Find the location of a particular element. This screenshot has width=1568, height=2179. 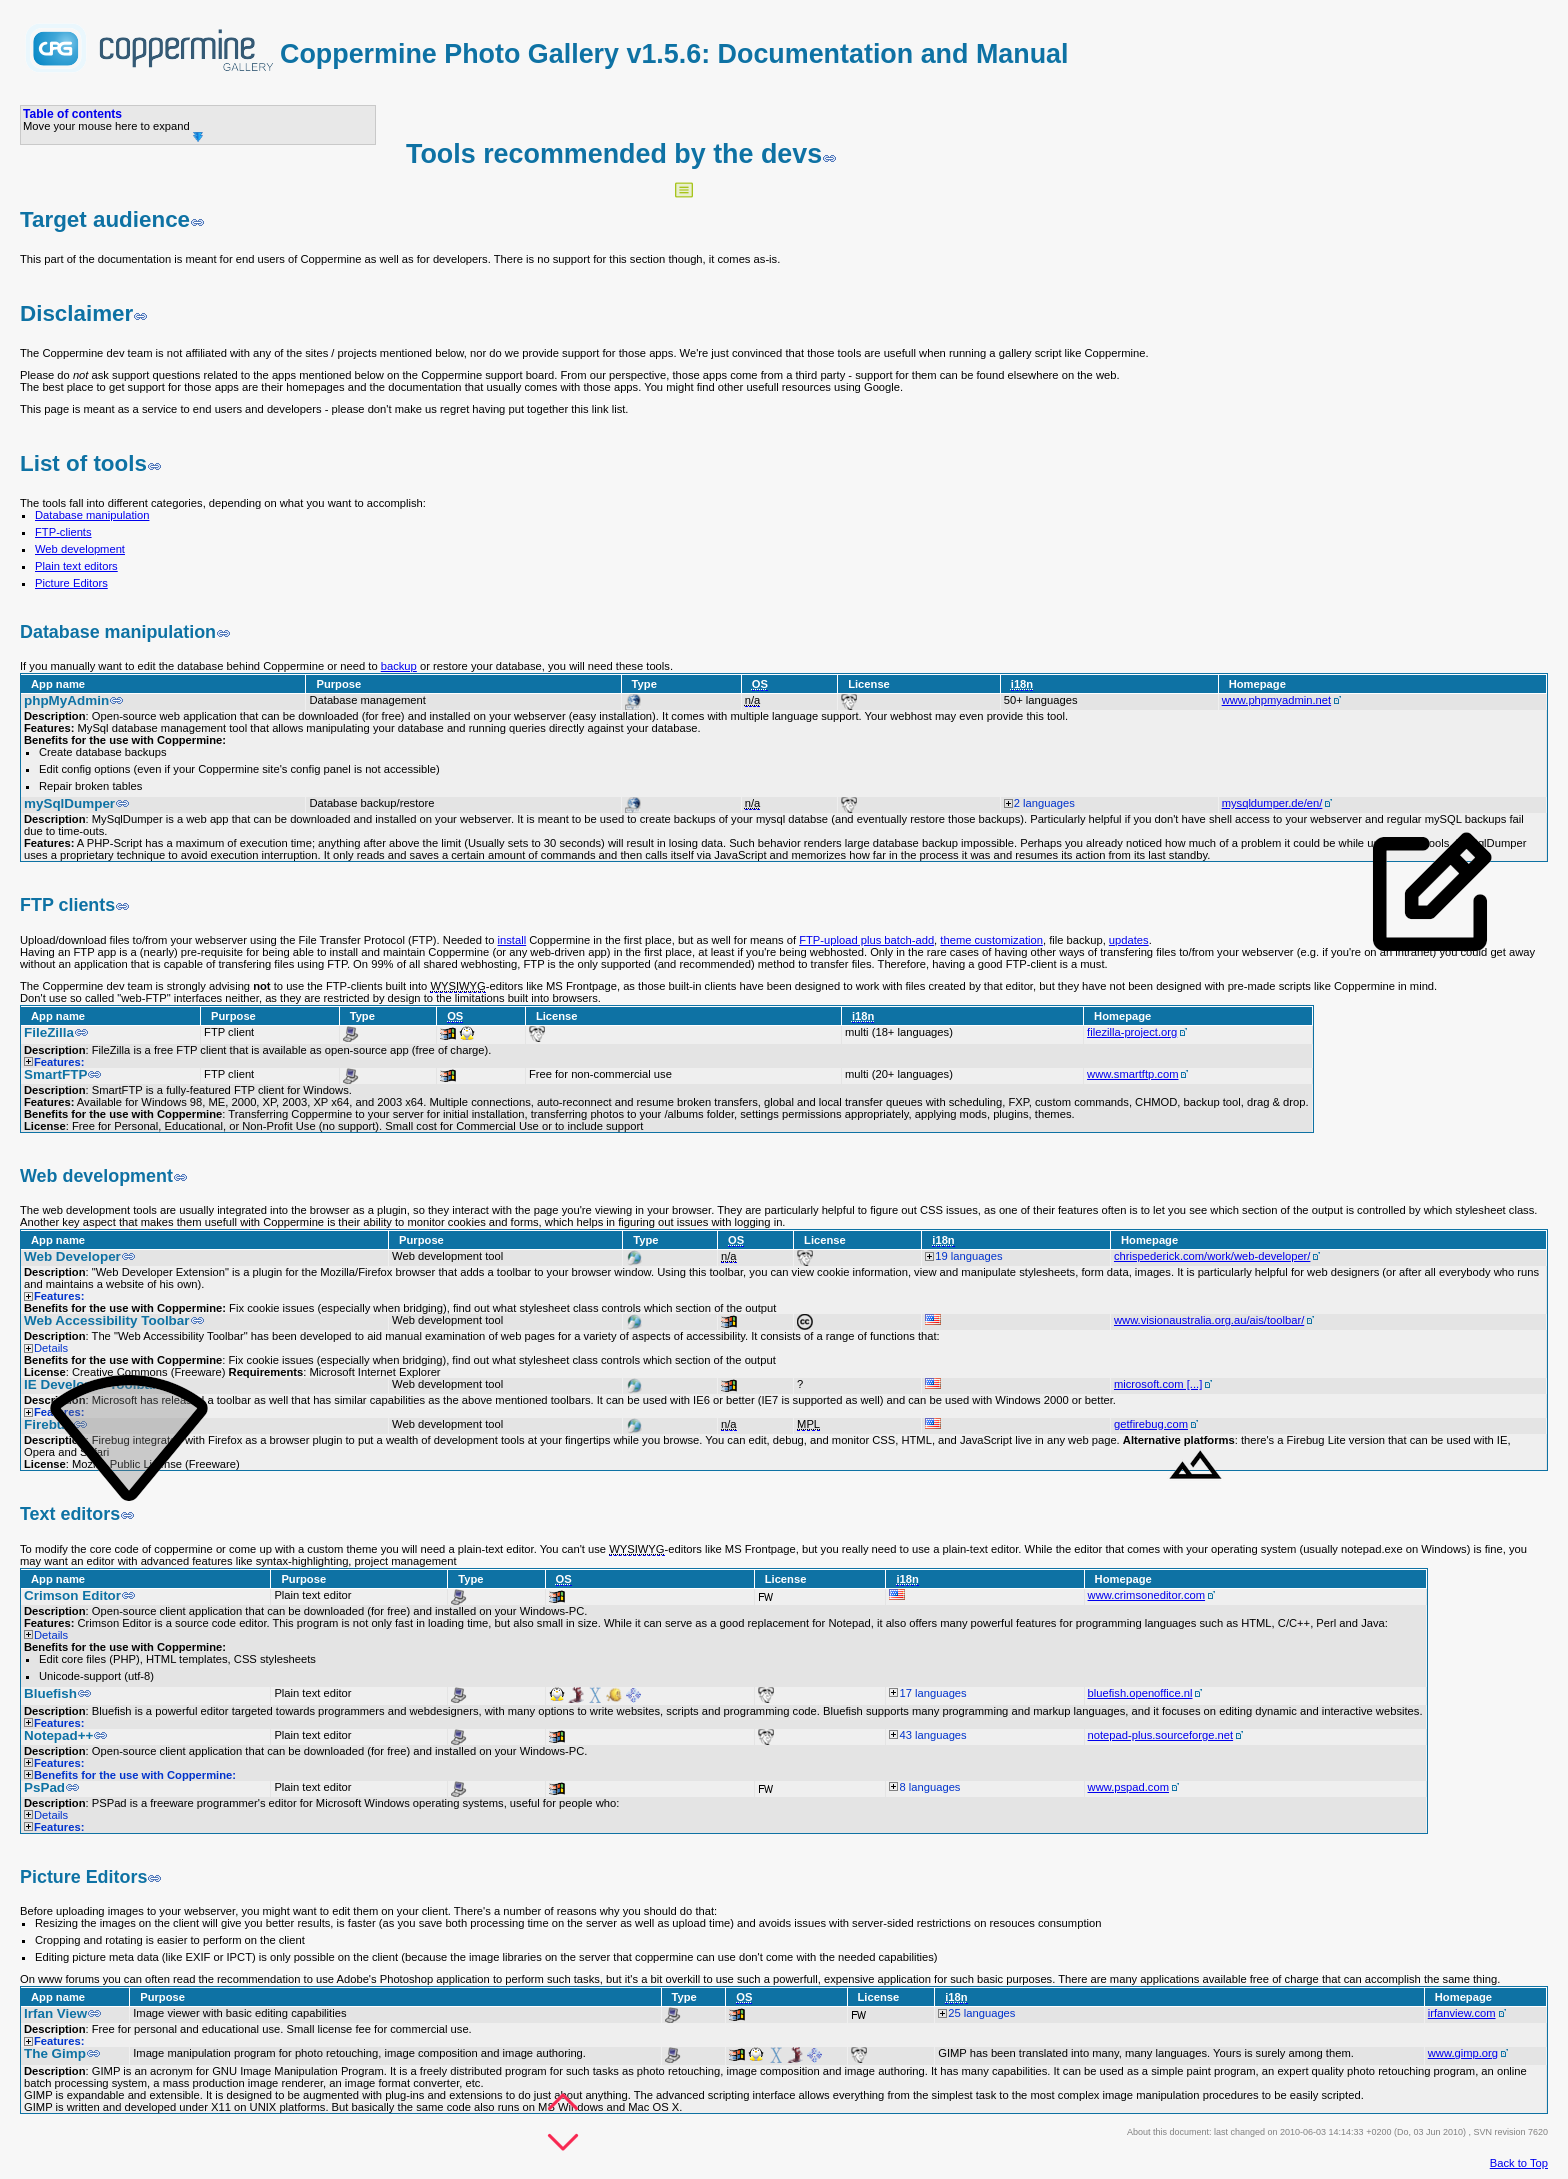

view article or document content is located at coordinates (684, 190).